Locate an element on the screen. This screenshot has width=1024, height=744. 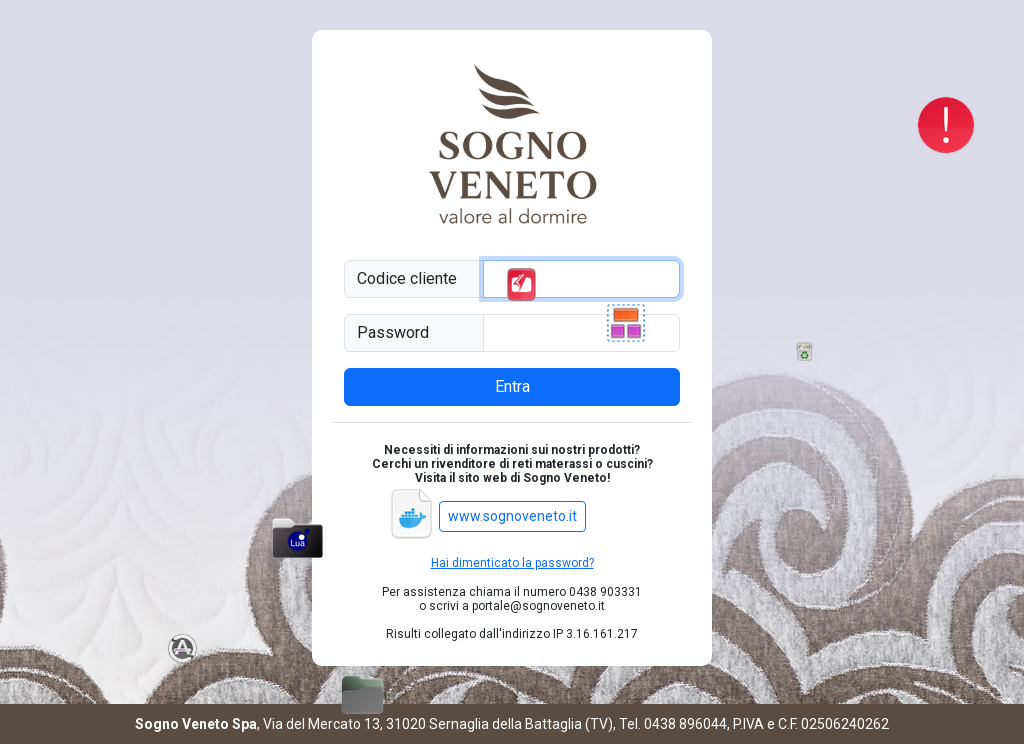
indicates an important alert or warning is located at coordinates (946, 125).